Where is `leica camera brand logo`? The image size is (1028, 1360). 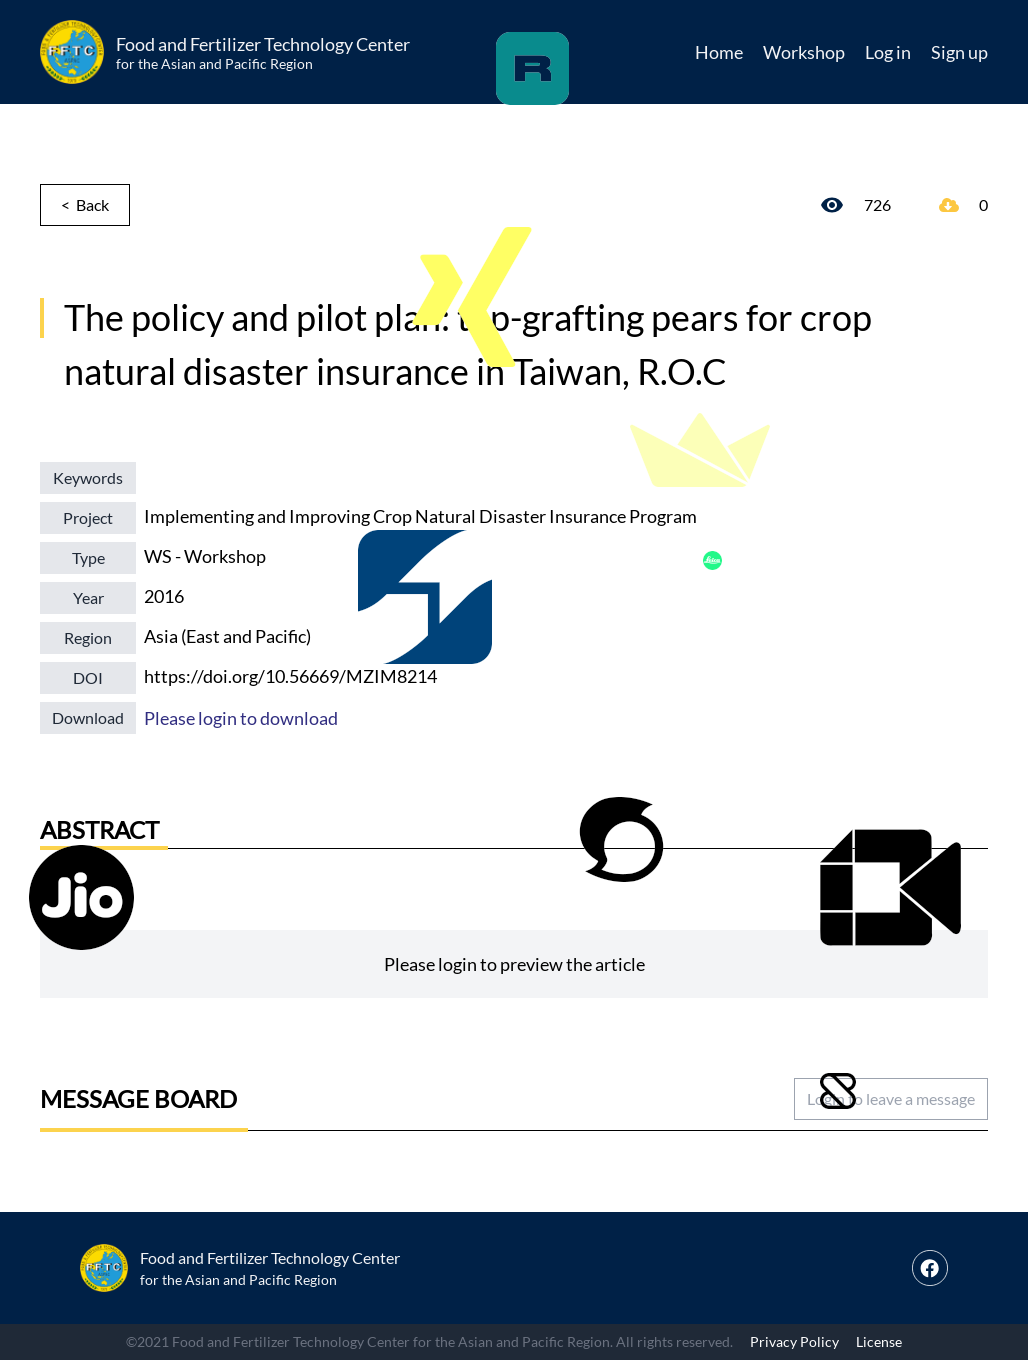 leica camera brand logo is located at coordinates (712, 560).